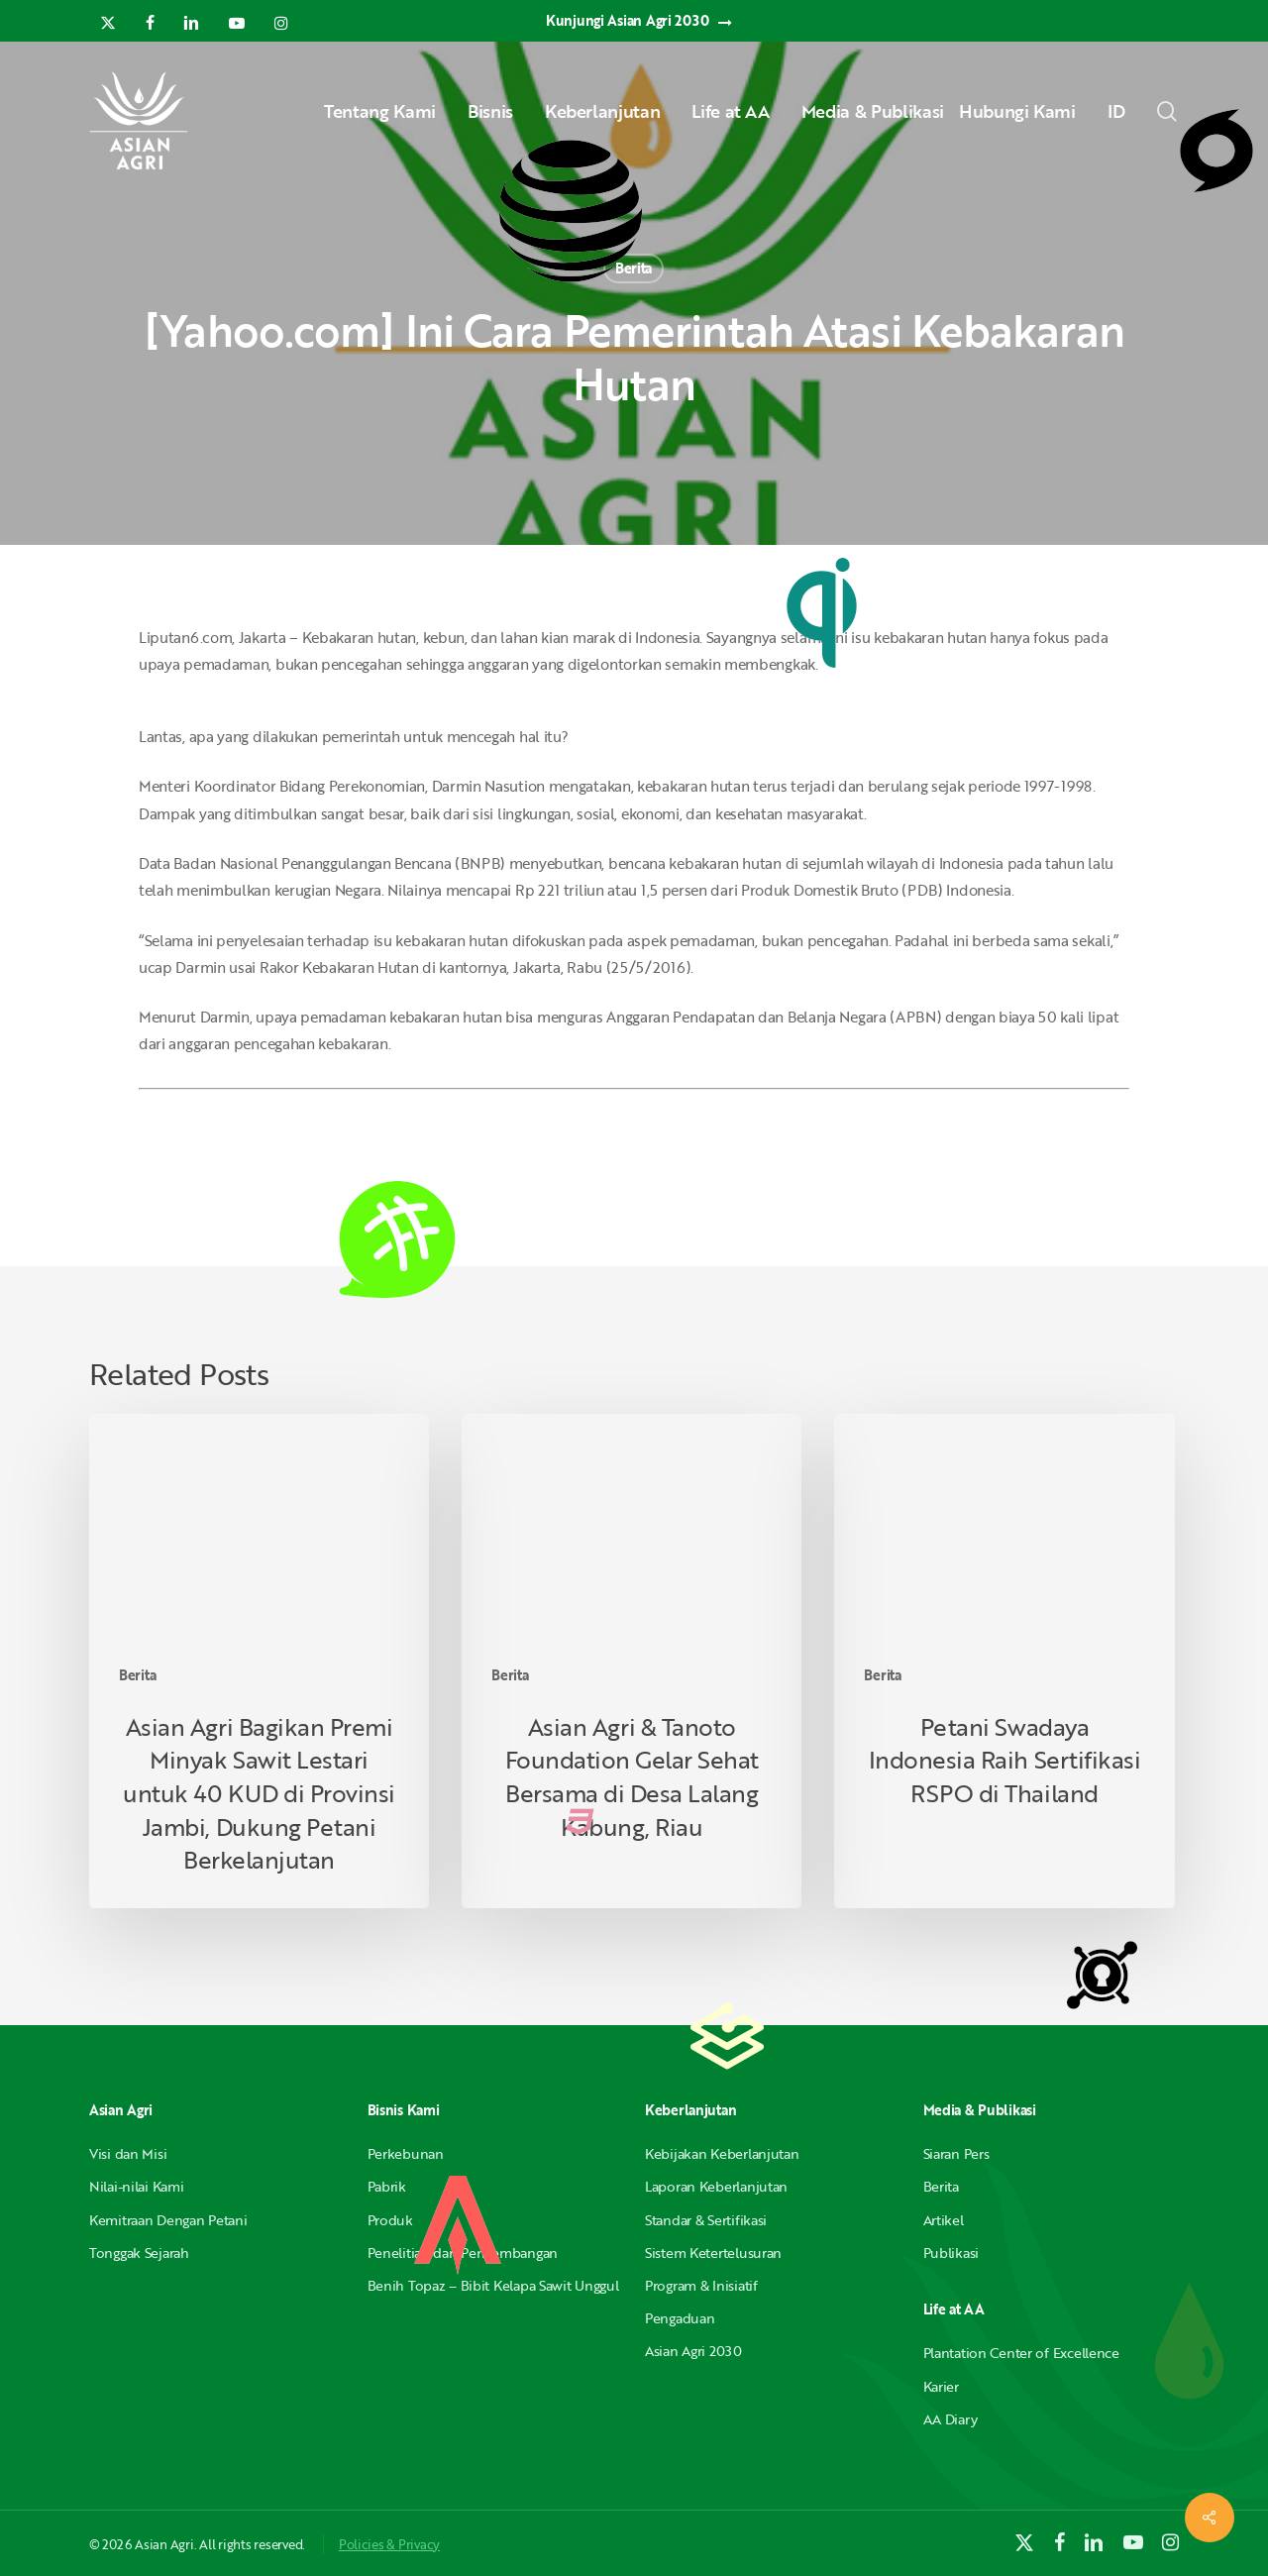 The height and width of the screenshot is (2576, 1268). I want to click on AT&T company logo, so click(571, 211).